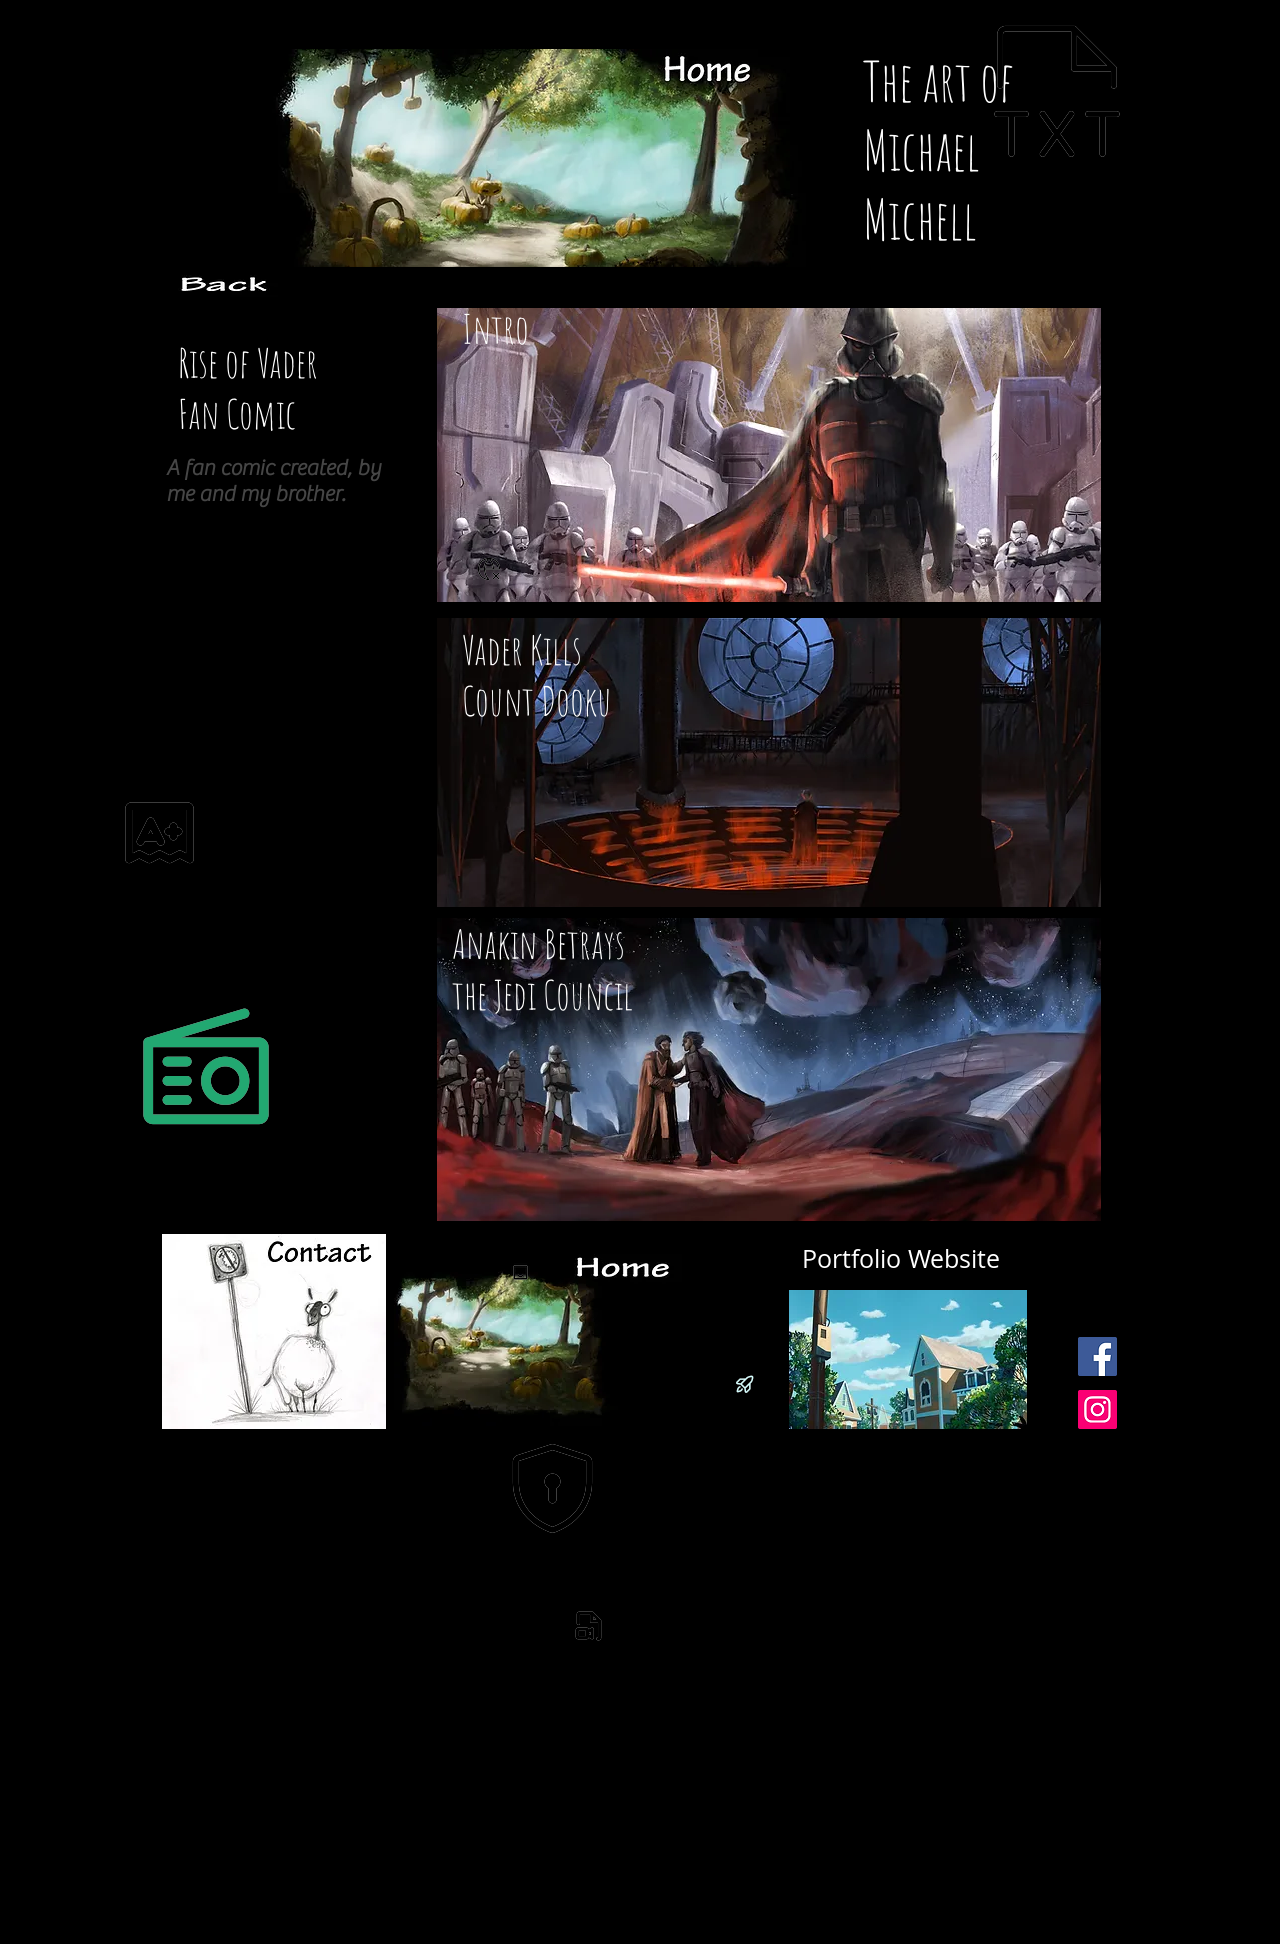 The image size is (1280, 1944). What do you see at coordinates (589, 1626) in the screenshot?
I see `open a video file` at bounding box center [589, 1626].